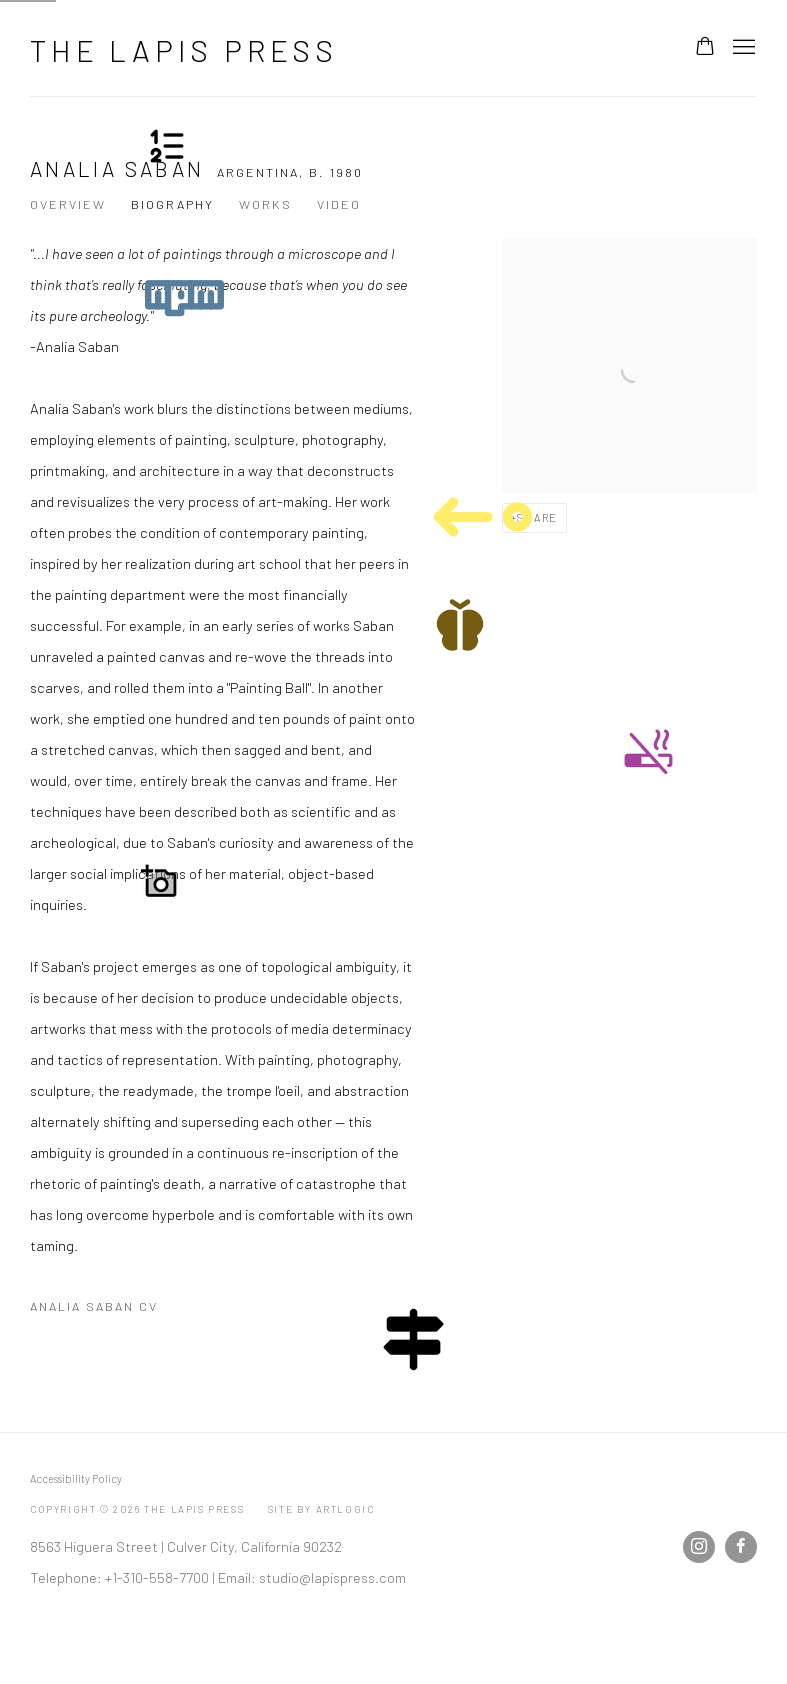  What do you see at coordinates (167, 146) in the screenshot?
I see `create a numbered list` at bounding box center [167, 146].